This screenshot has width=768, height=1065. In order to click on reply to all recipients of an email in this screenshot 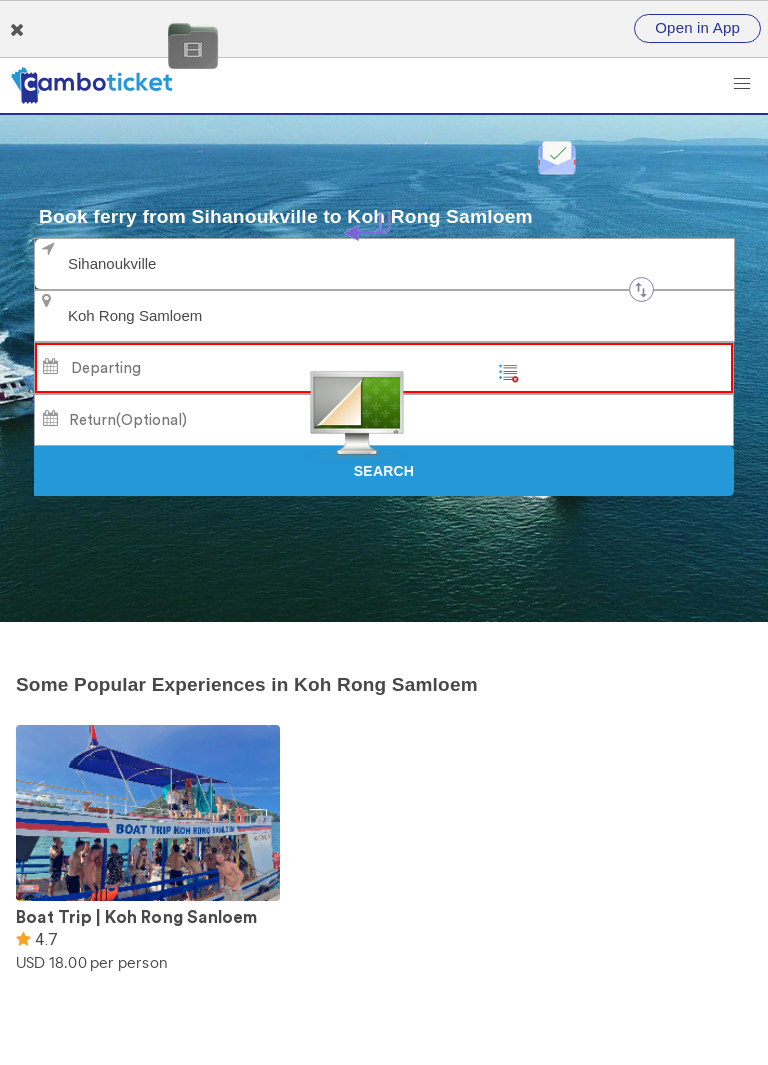, I will do `click(366, 226)`.